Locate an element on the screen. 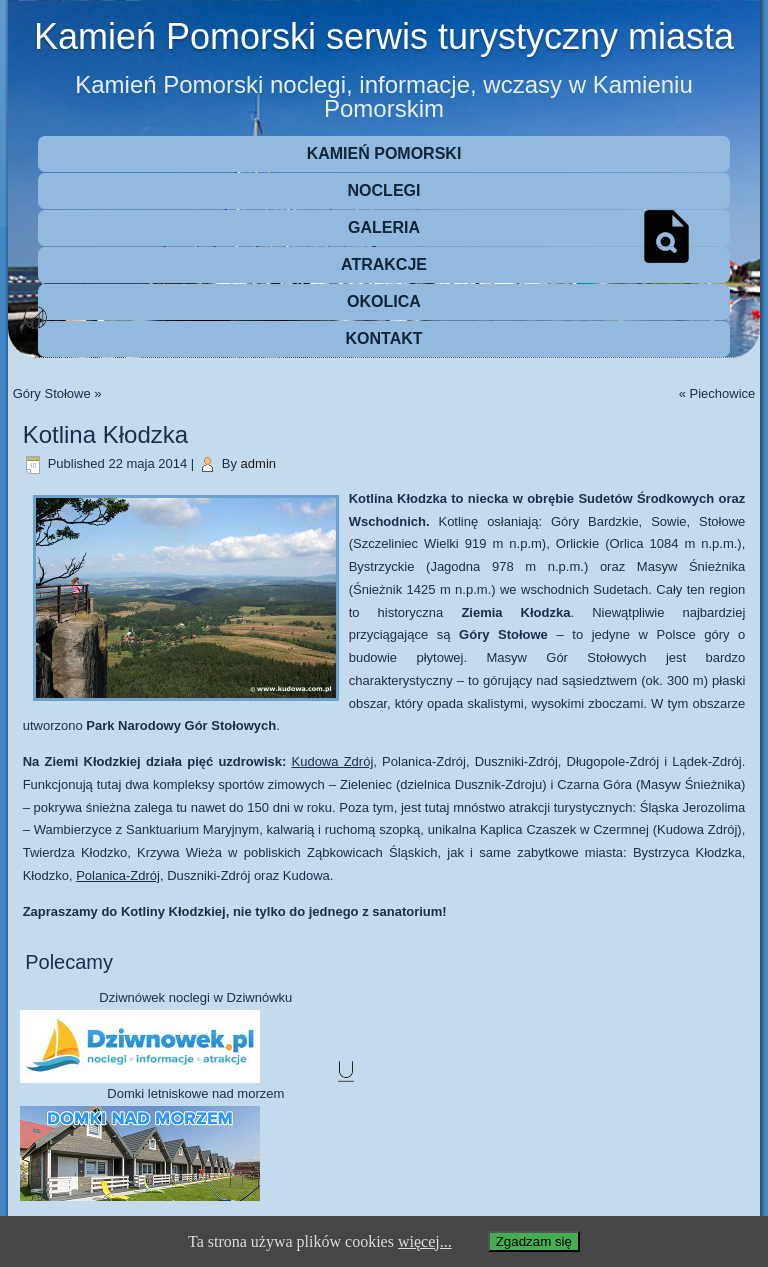 This screenshot has width=768, height=1267. search within a document is located at coordinates (666, 236).